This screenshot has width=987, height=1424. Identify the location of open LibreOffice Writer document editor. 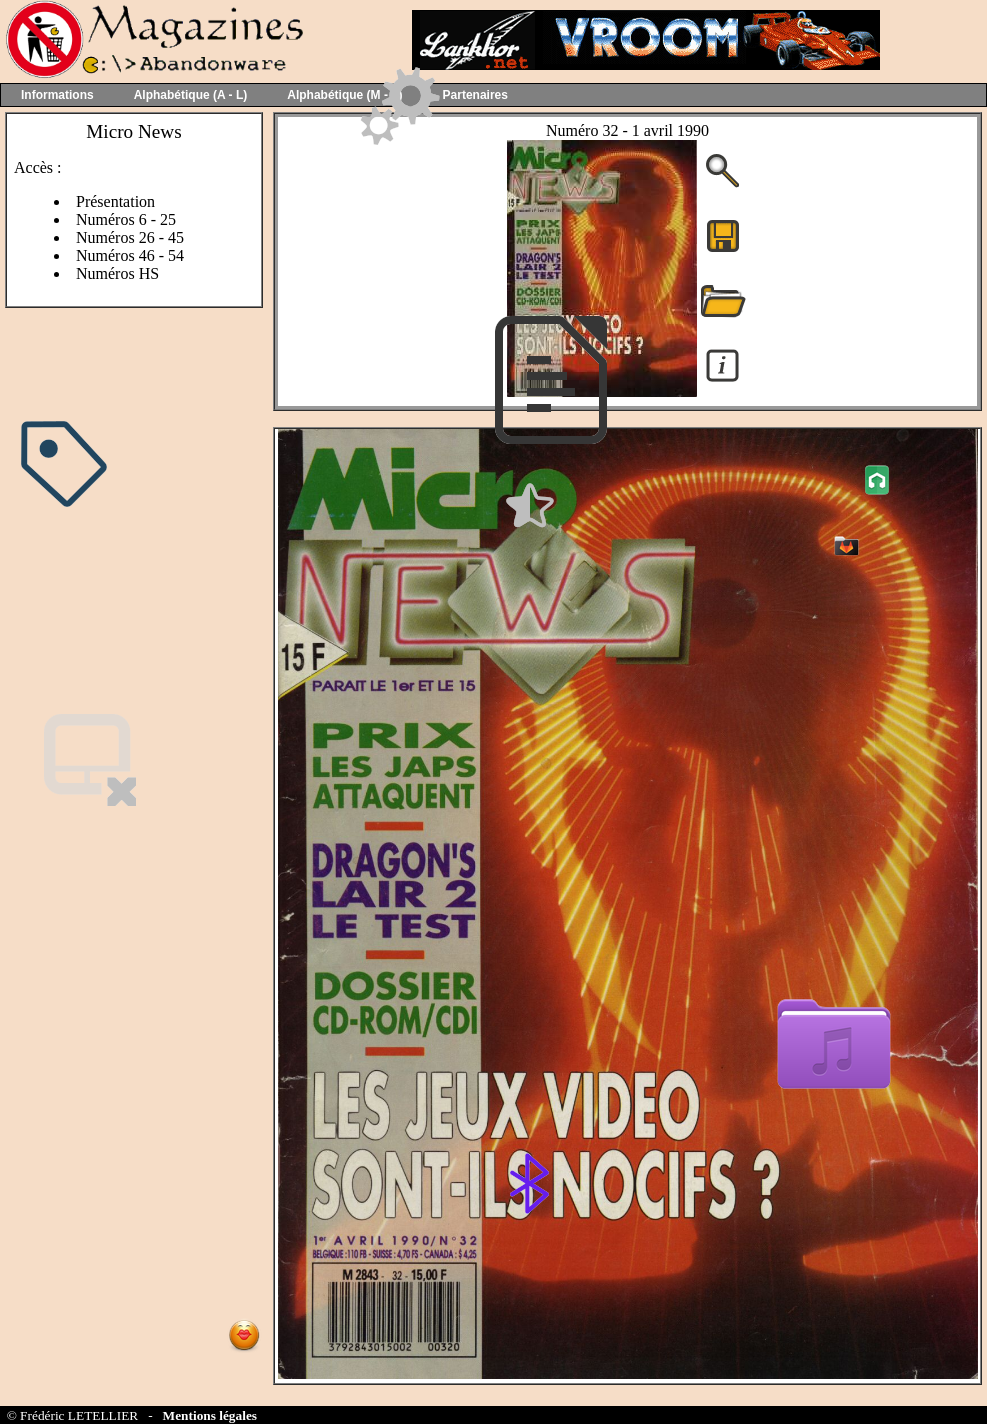
(551, 380).